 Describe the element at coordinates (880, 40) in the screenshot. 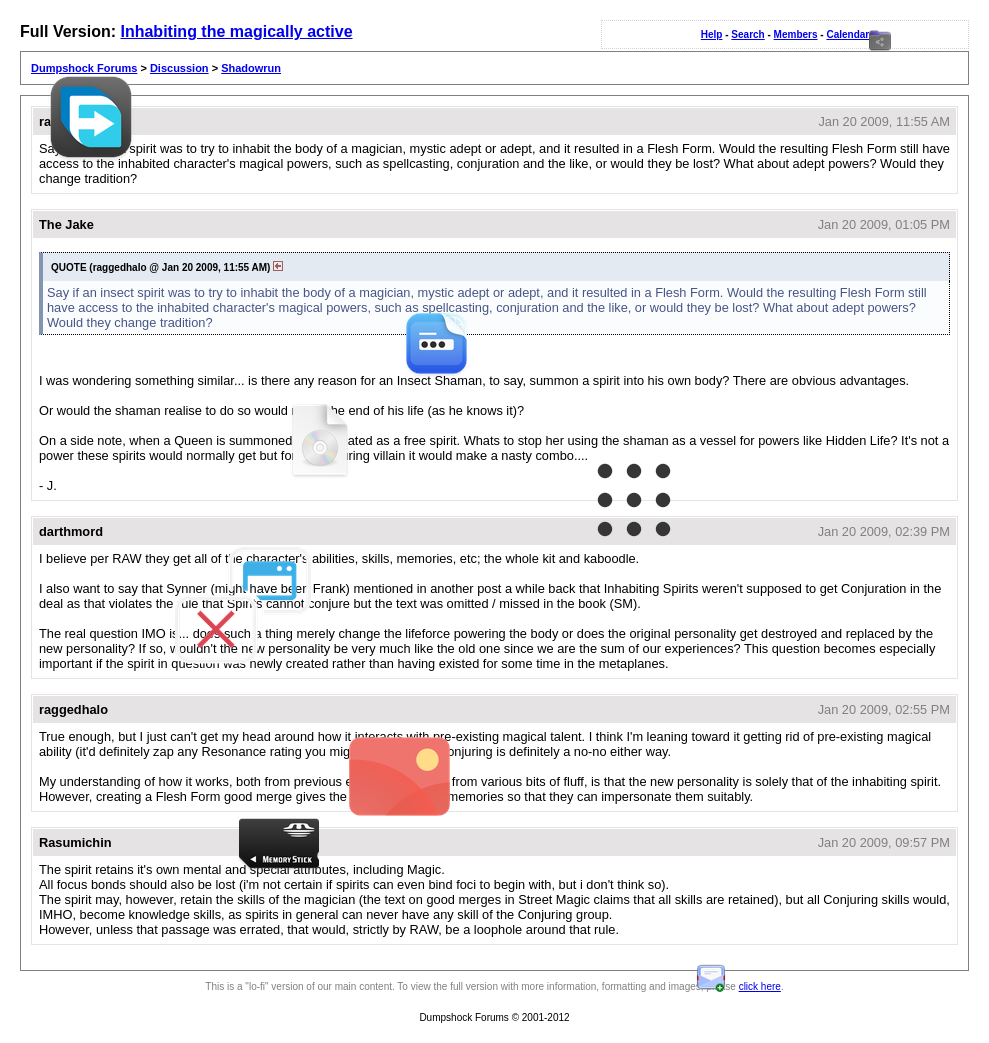

I see `open your public shared folder` at that location.